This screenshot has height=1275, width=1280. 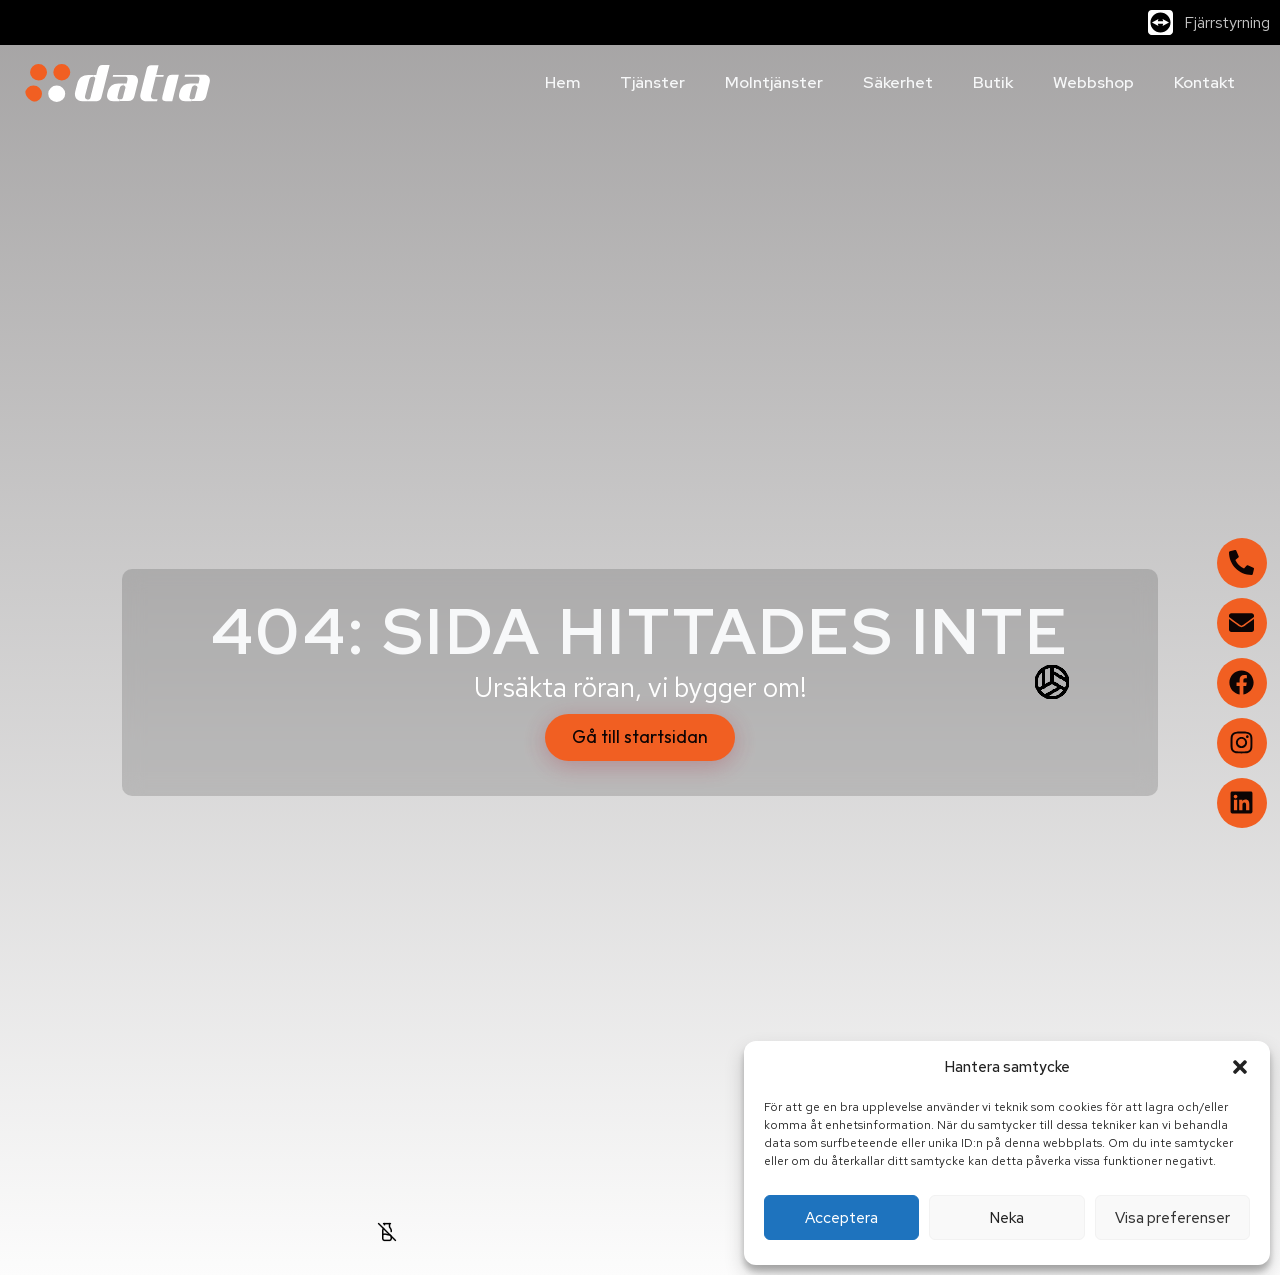 What do you see at coordinates (387, 1232) in the screenshot?
I see `indicates dairy-free or no milk option` at bounding box center [387, 1232].